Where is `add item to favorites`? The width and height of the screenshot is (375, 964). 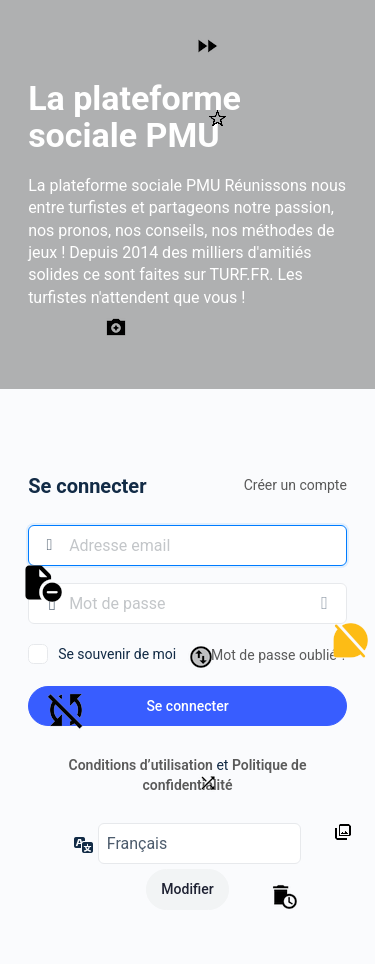
add item to favorites is located at coordinates (217, 118).